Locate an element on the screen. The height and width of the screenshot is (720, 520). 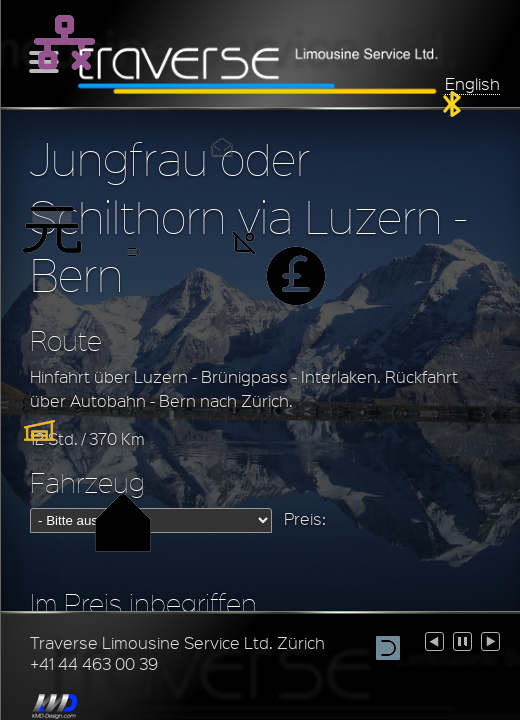
network connection error or failure is located at coordinates (64, 43).